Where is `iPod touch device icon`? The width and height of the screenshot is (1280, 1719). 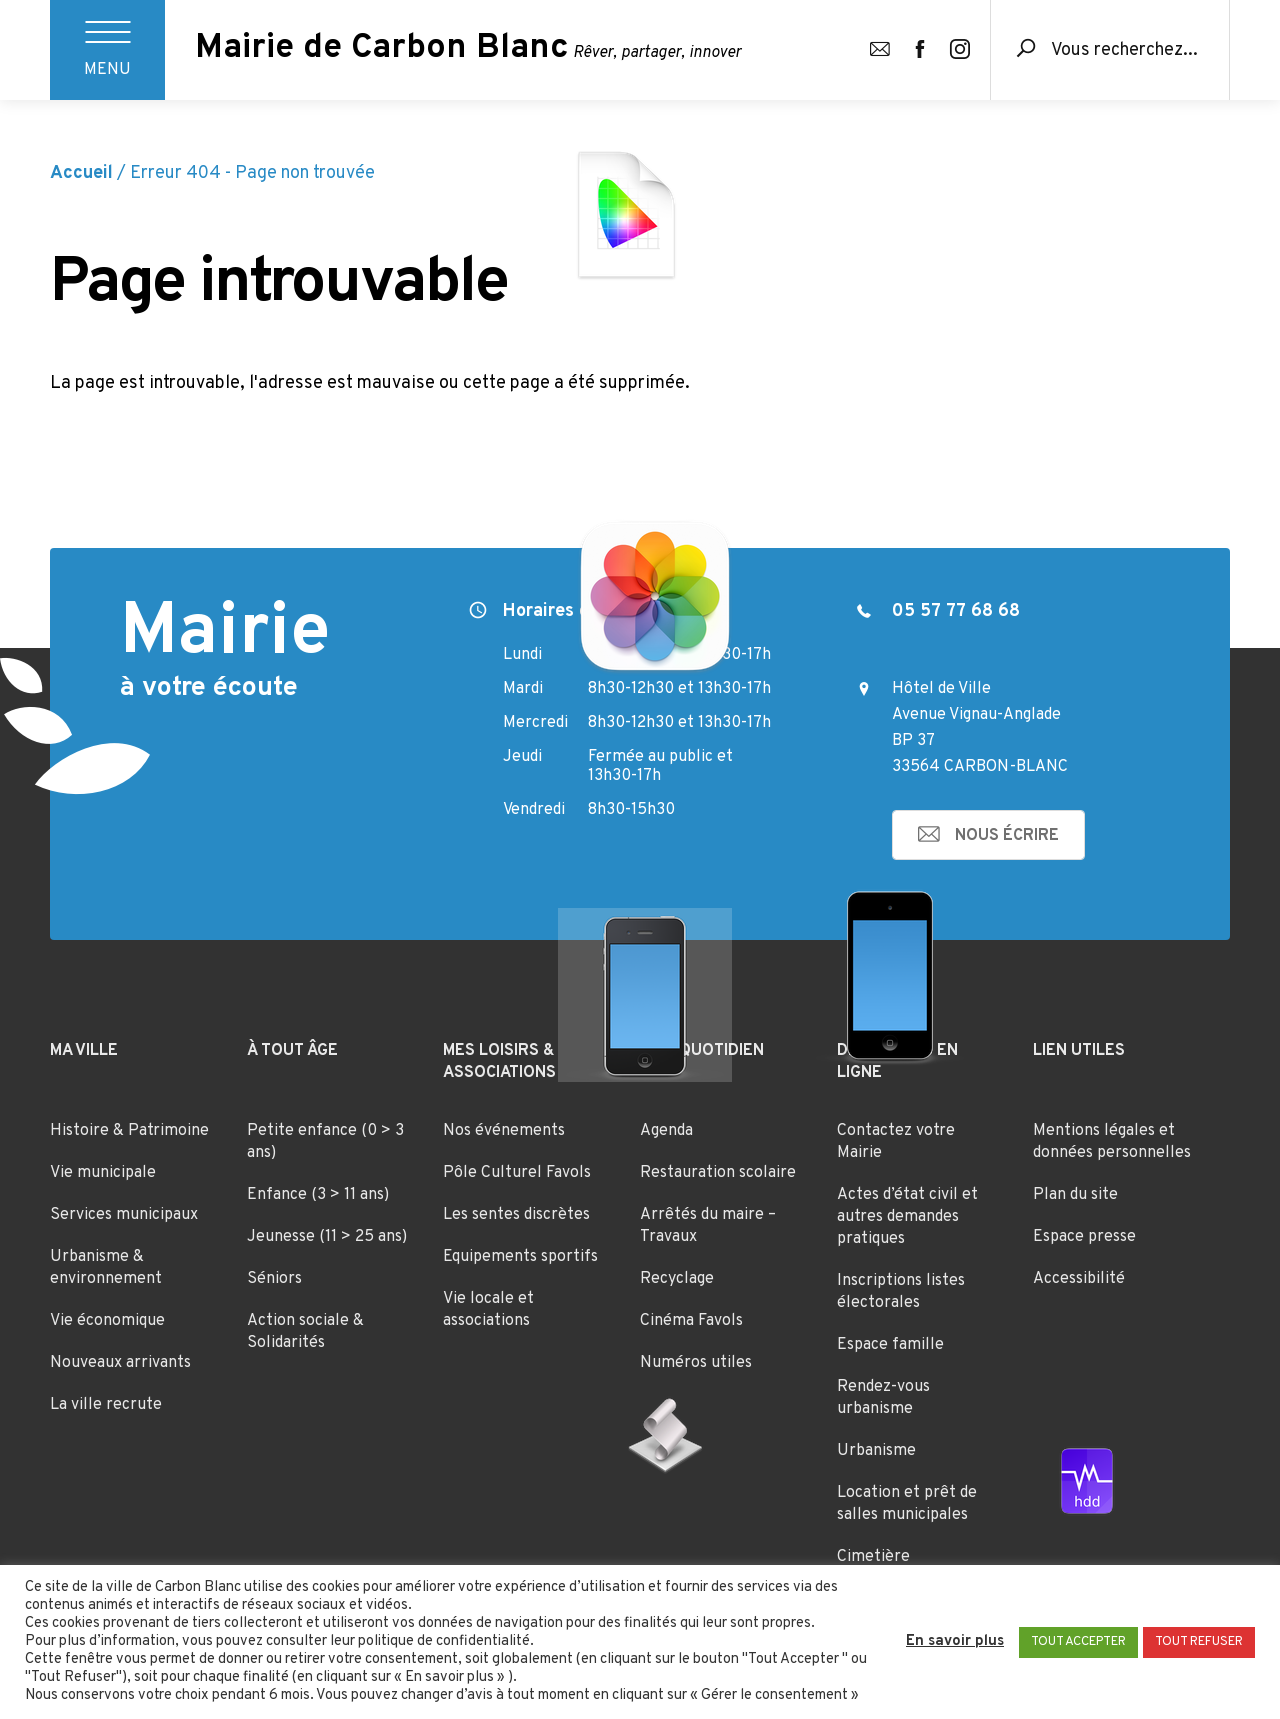
iPod touch device icon is located at coordinates (890, 974).